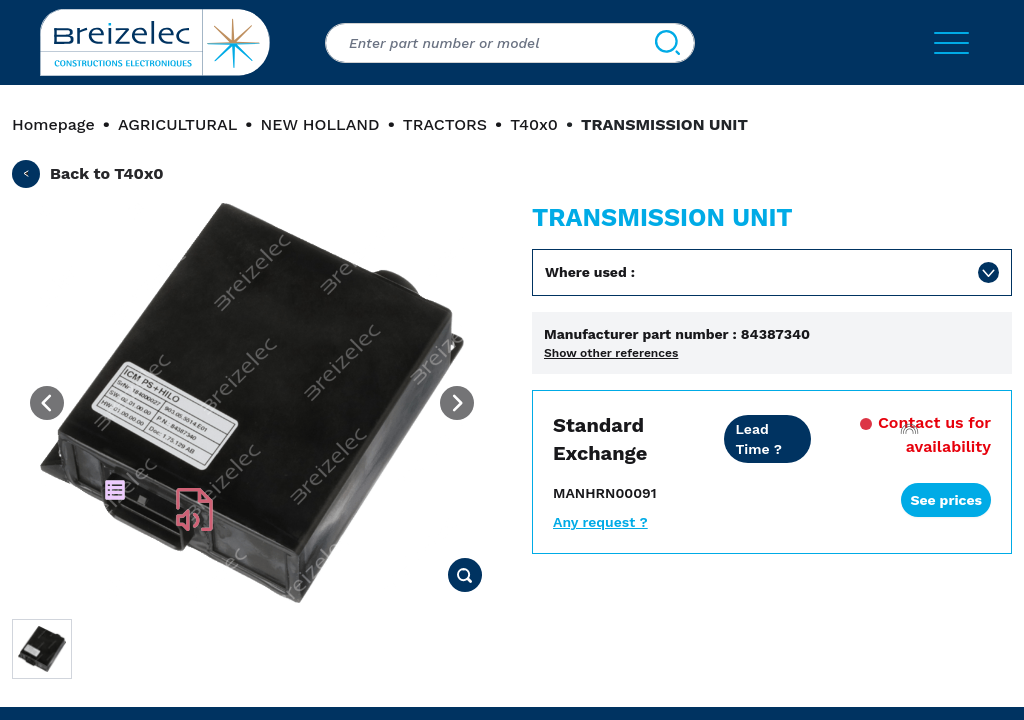 The width and height of the screenshot is (1024, 720). What do you see at coordinates (194, 509) in the screenshot?
I see `open an audio file` at bounding box center [194, 509].